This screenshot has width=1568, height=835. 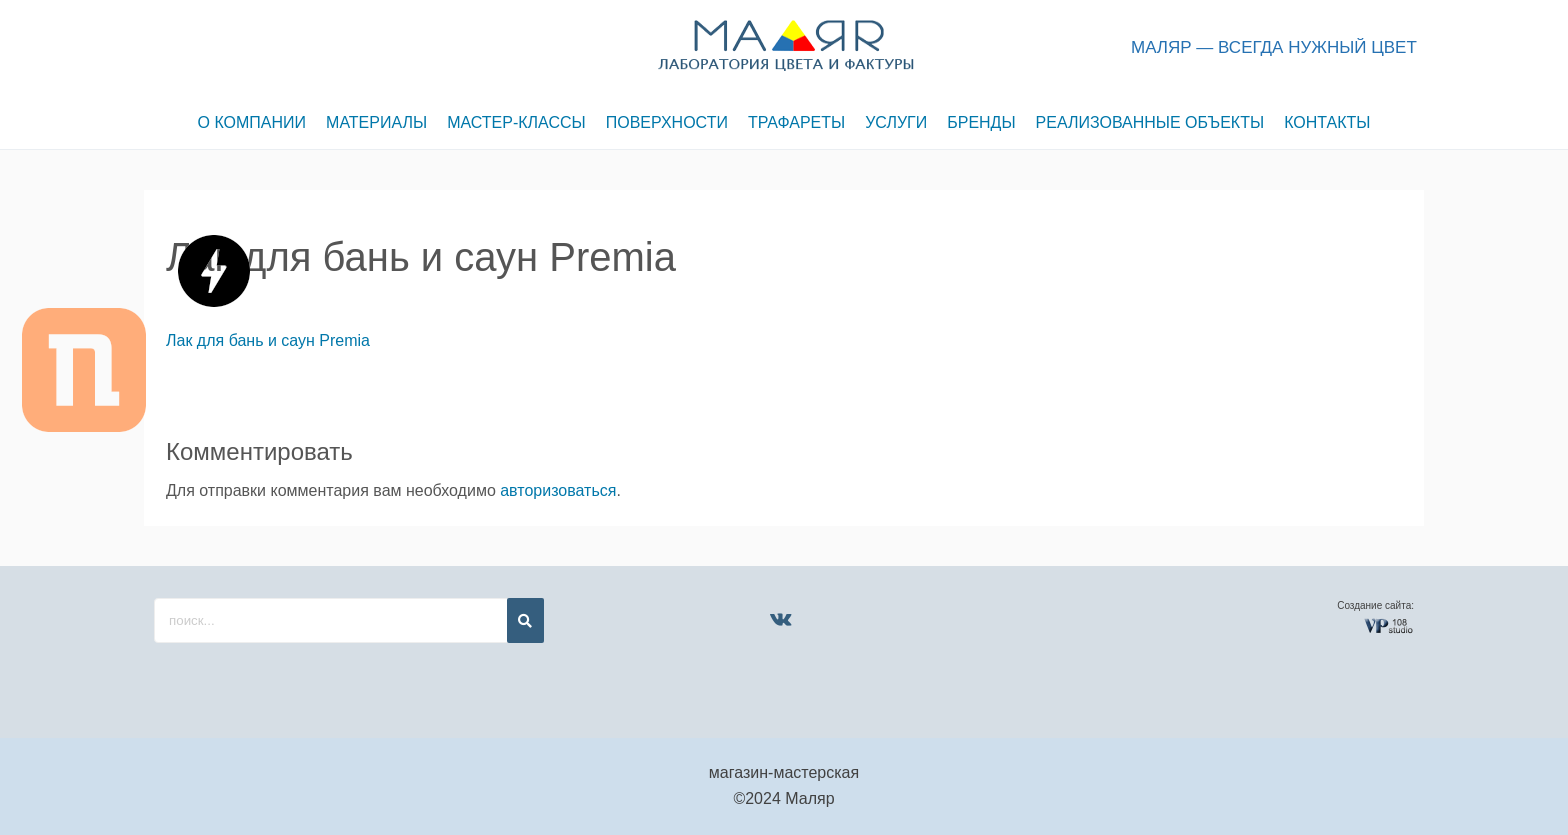 What do you see at coordinates (84, 370) in the screenshot?
I see `netcup web hosting service logo` at bounding box center [84, 370].